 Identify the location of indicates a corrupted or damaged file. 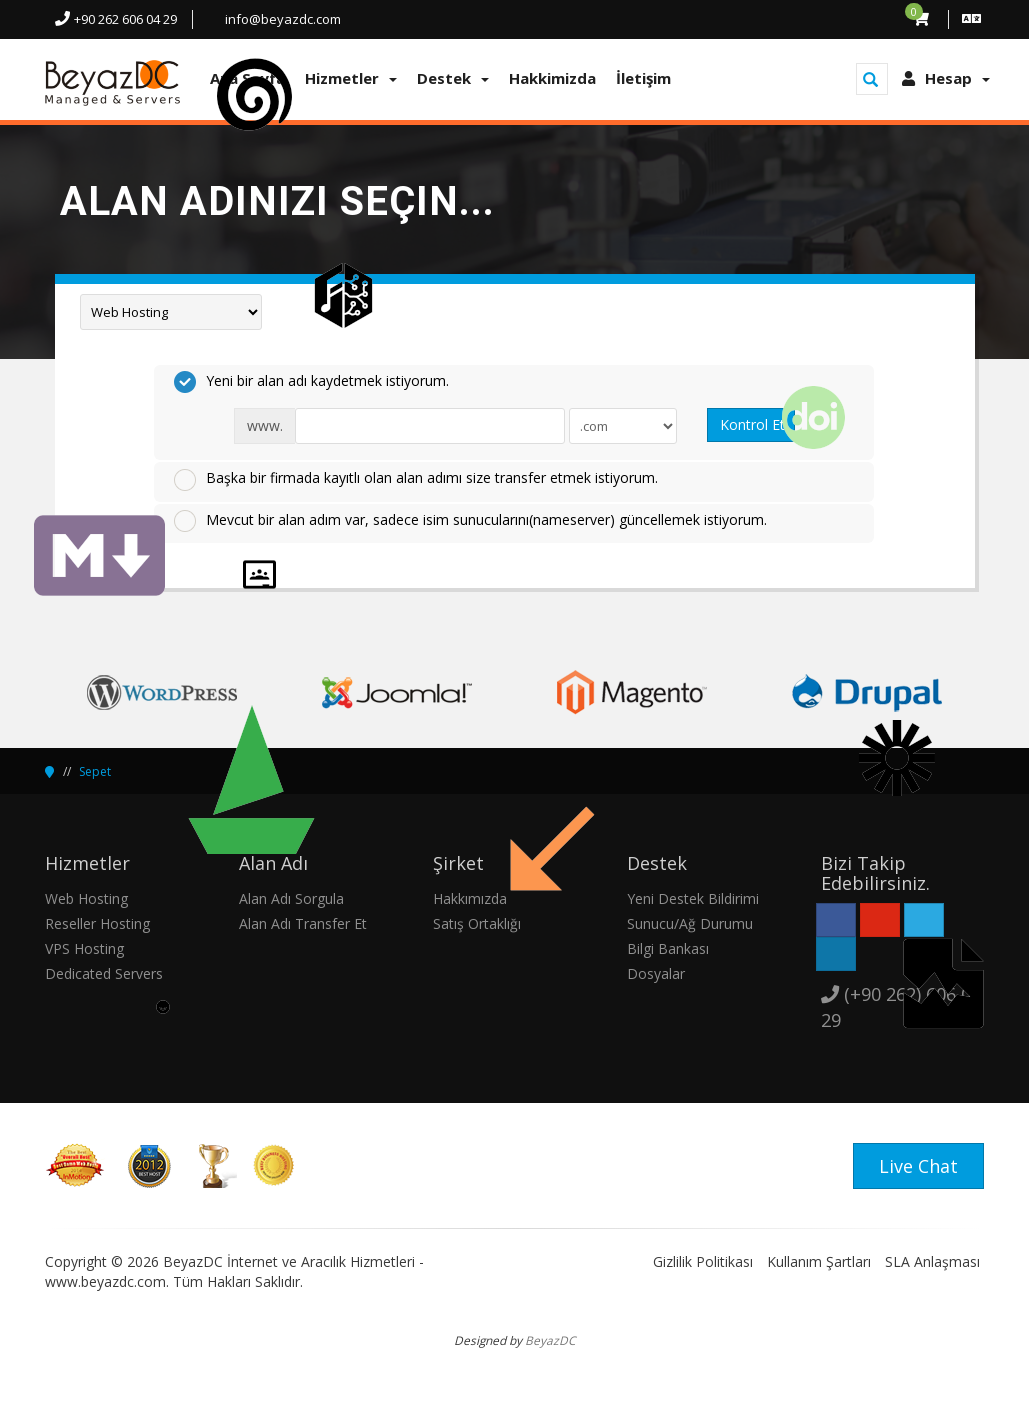
(943, 983).